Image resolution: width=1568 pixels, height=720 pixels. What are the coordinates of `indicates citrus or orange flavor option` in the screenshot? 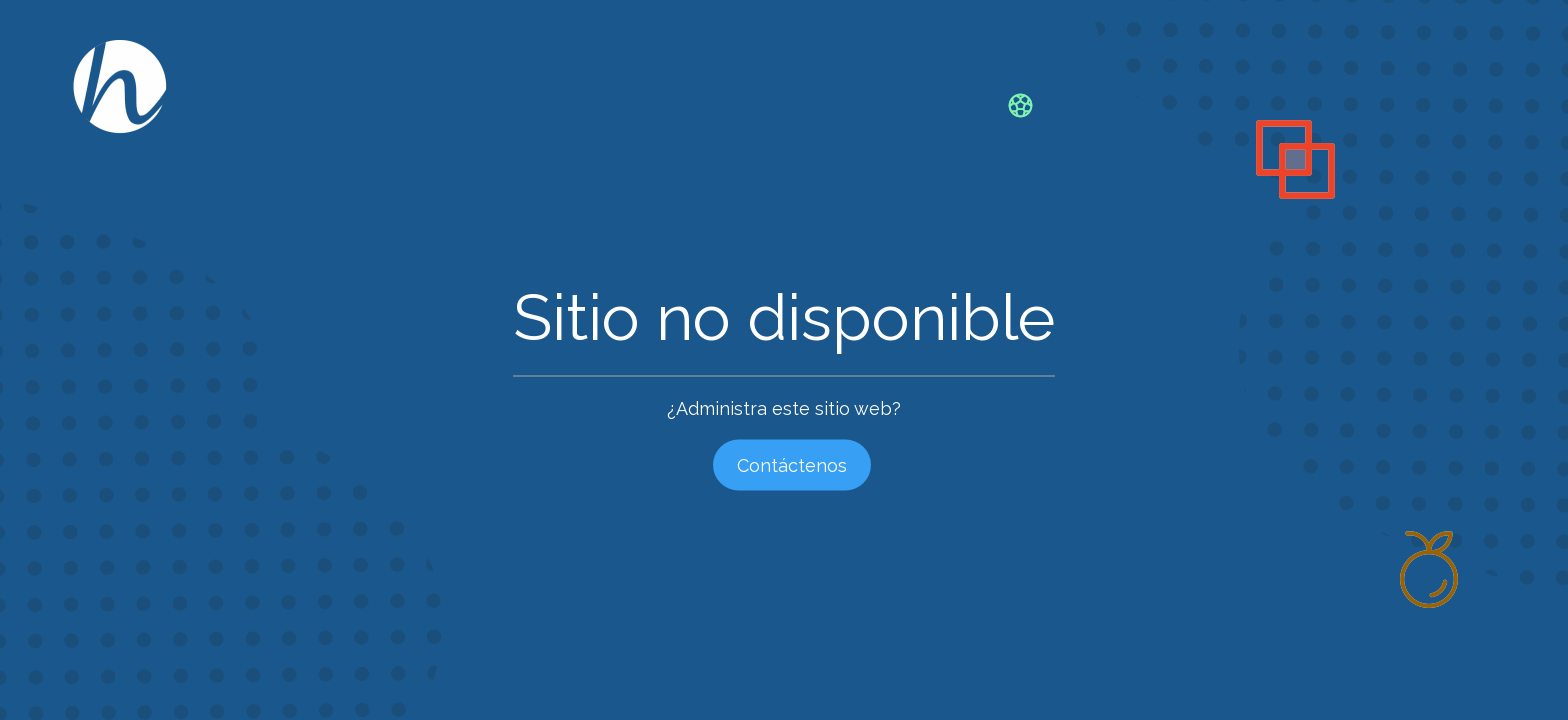 It's located at (1429, 571).